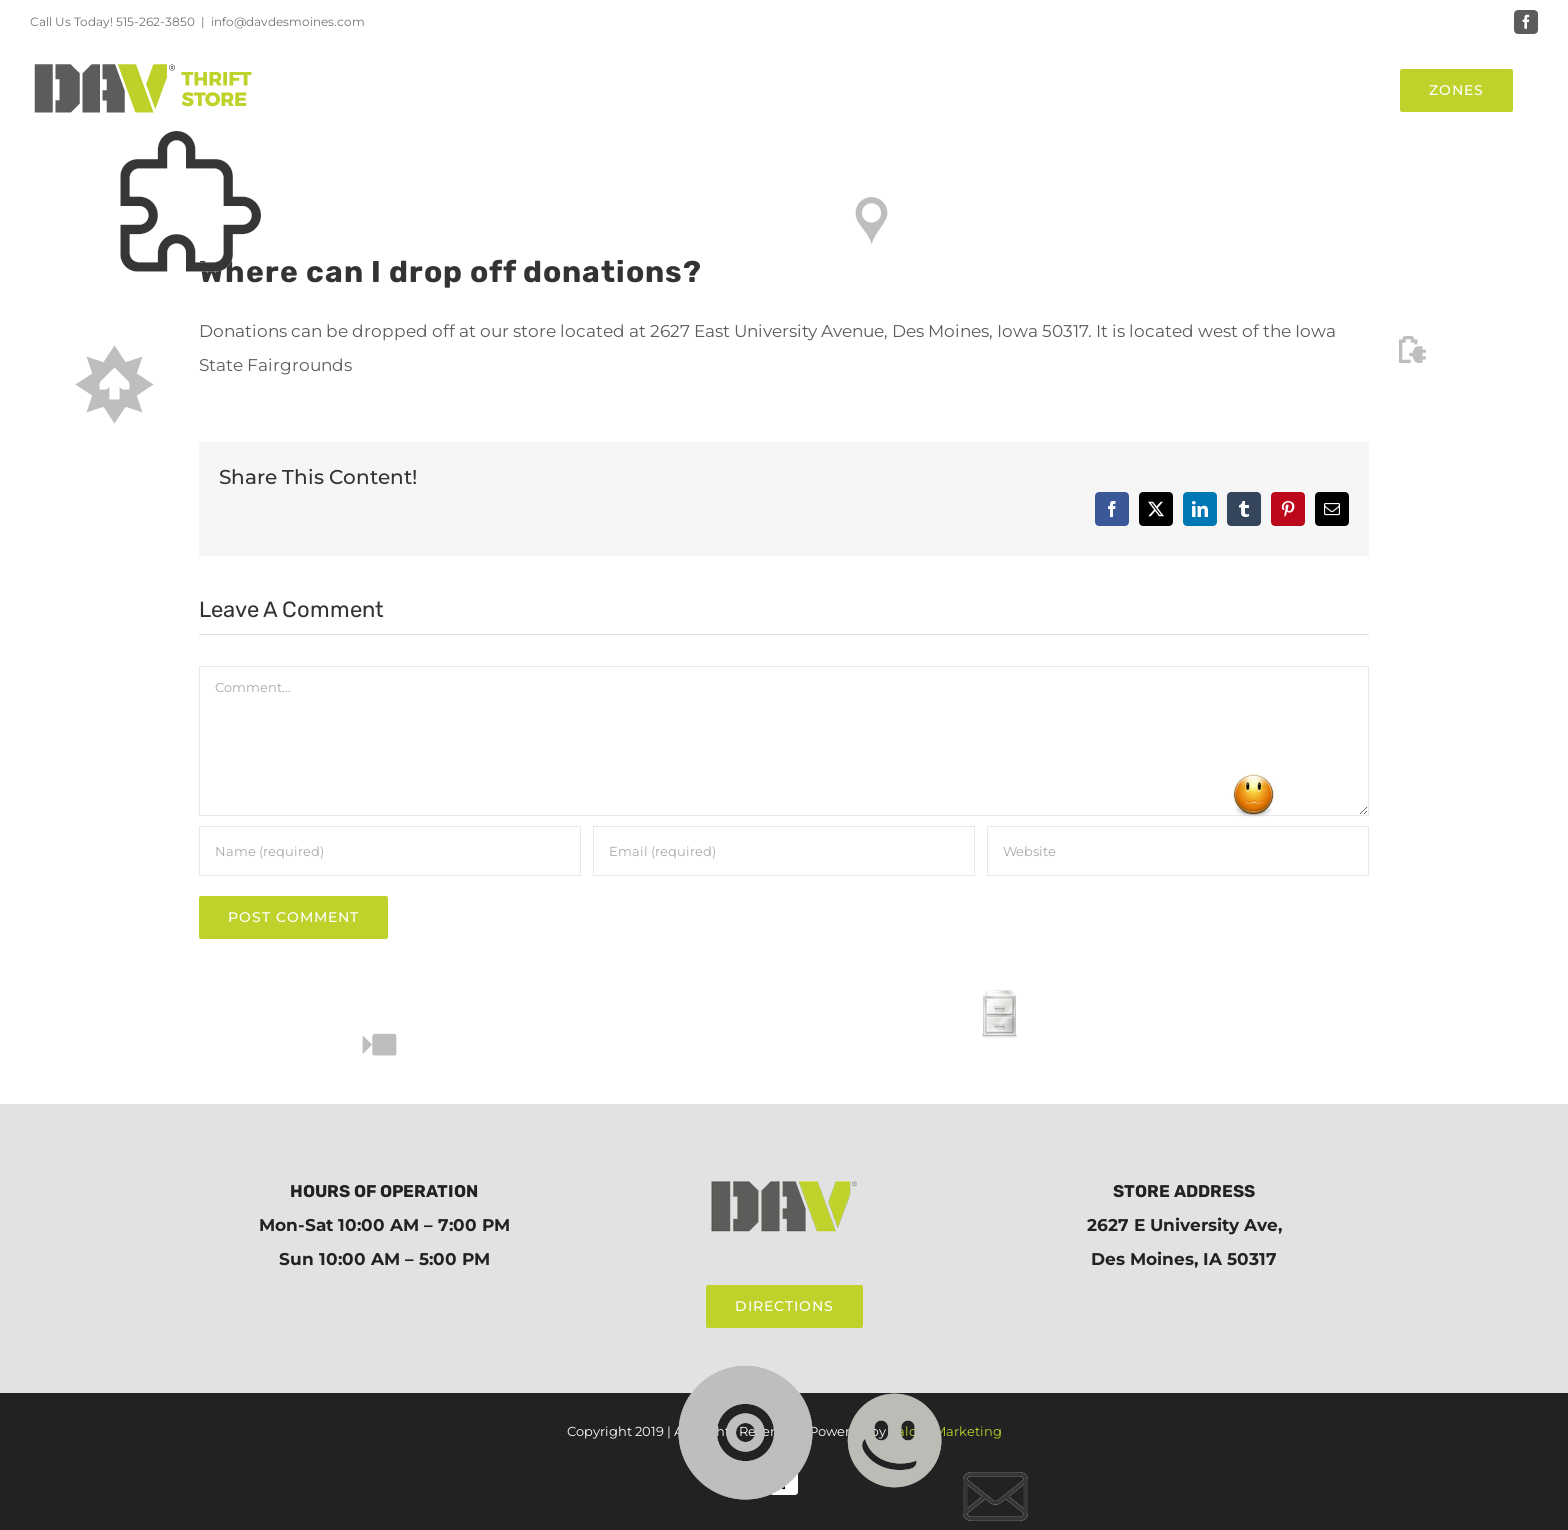 The height and width of the screenshot is (1530, 1568). What do you see at coordinates (114, 384) in the screenshot?
I see `indicates a software update is available` at bounding box center [114, 384].